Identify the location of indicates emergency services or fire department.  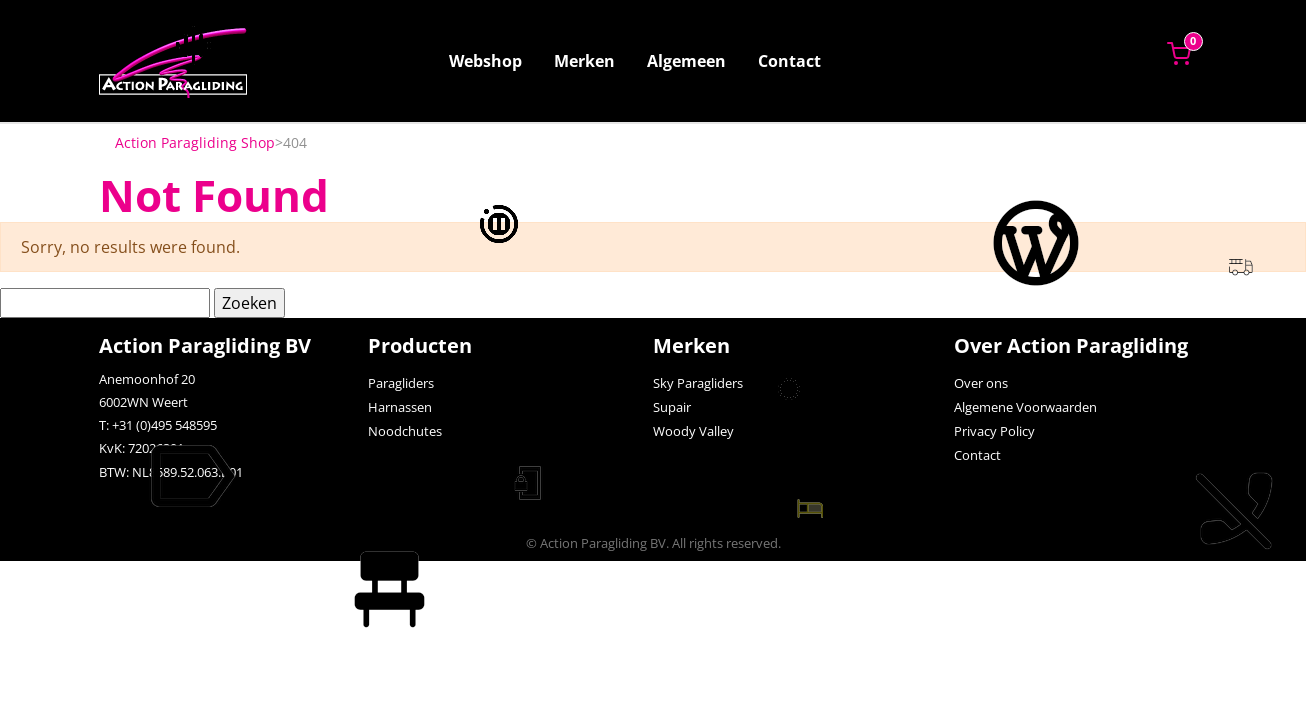
(1240, 266).